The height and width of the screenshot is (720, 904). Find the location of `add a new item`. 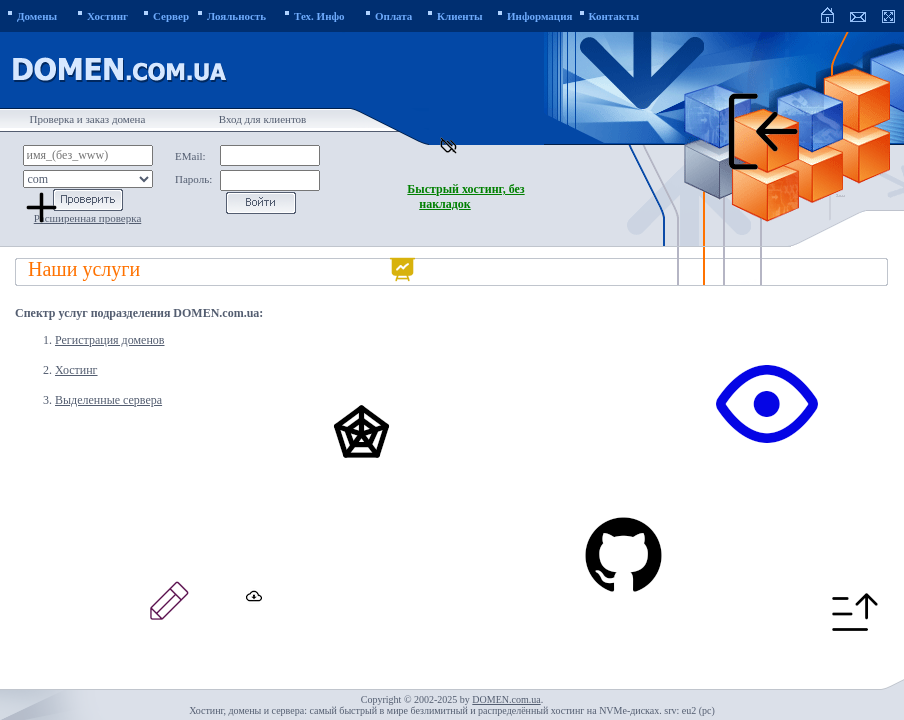

add a new item is located at coordinates (41, 207).